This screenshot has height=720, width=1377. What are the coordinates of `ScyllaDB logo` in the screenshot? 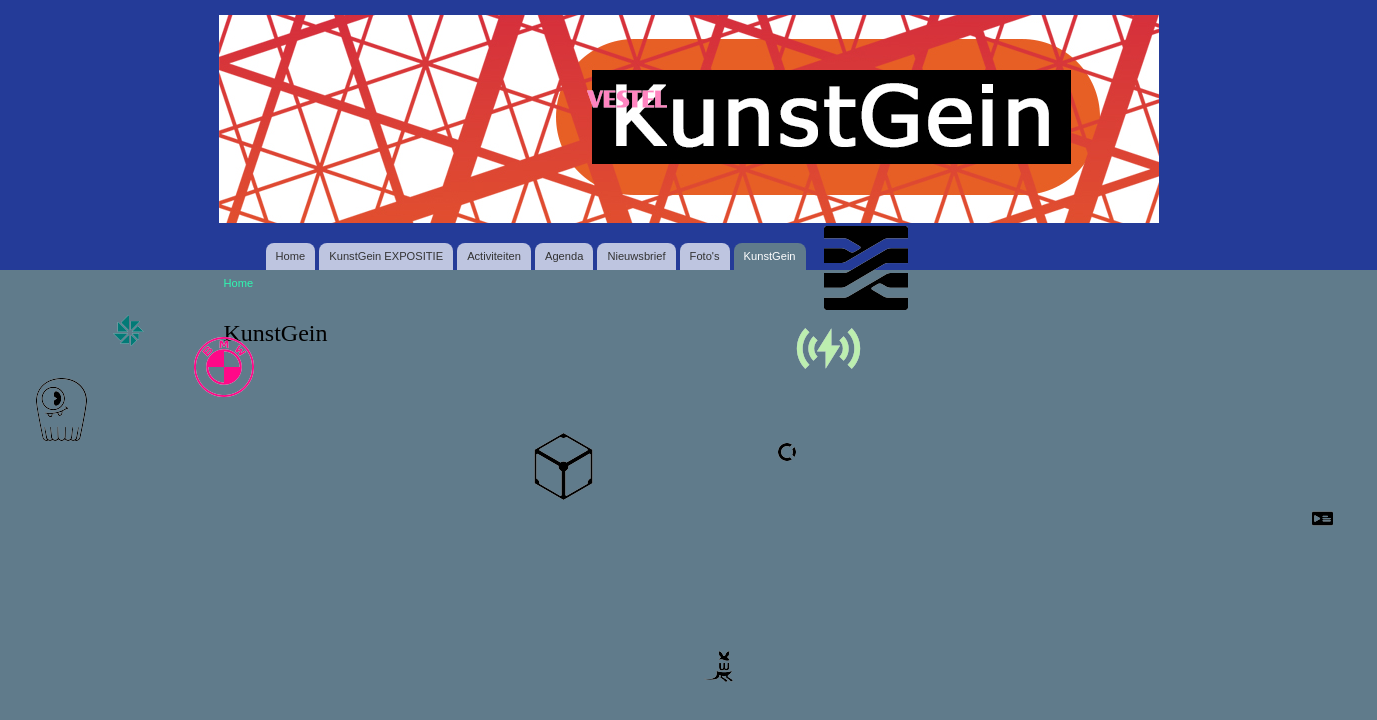 It's located at (61, 409).